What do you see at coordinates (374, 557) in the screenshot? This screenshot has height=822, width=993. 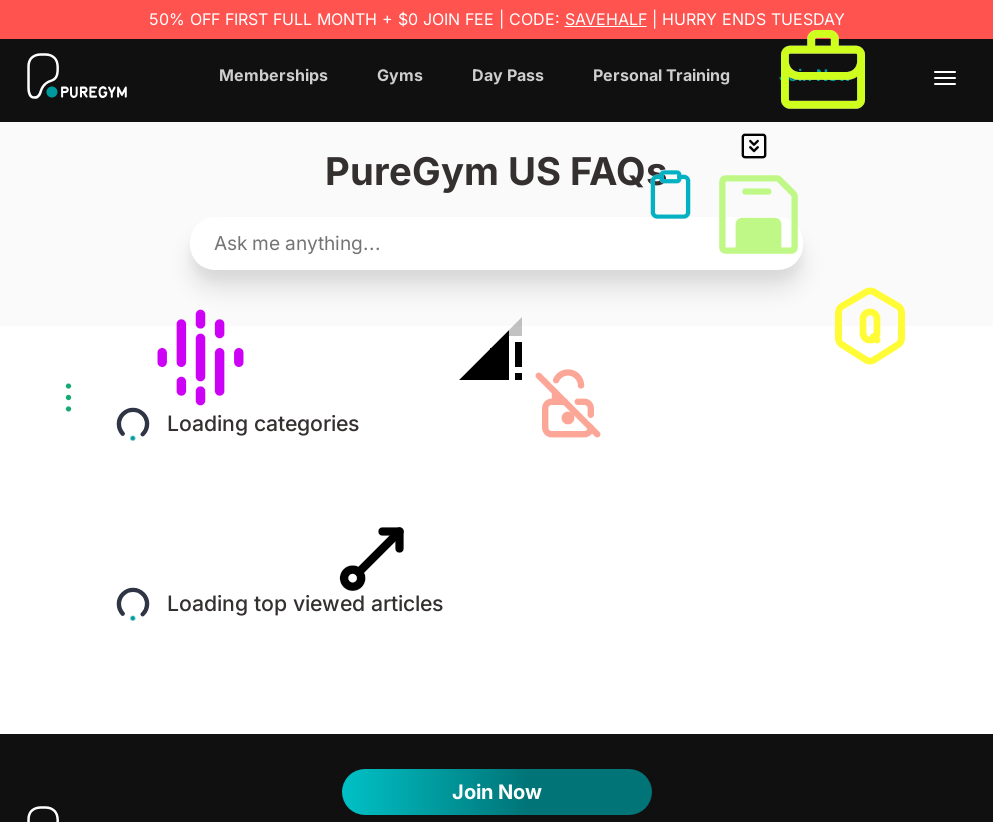 I see `open link in new tab or window` at bounding box center [374, 557].